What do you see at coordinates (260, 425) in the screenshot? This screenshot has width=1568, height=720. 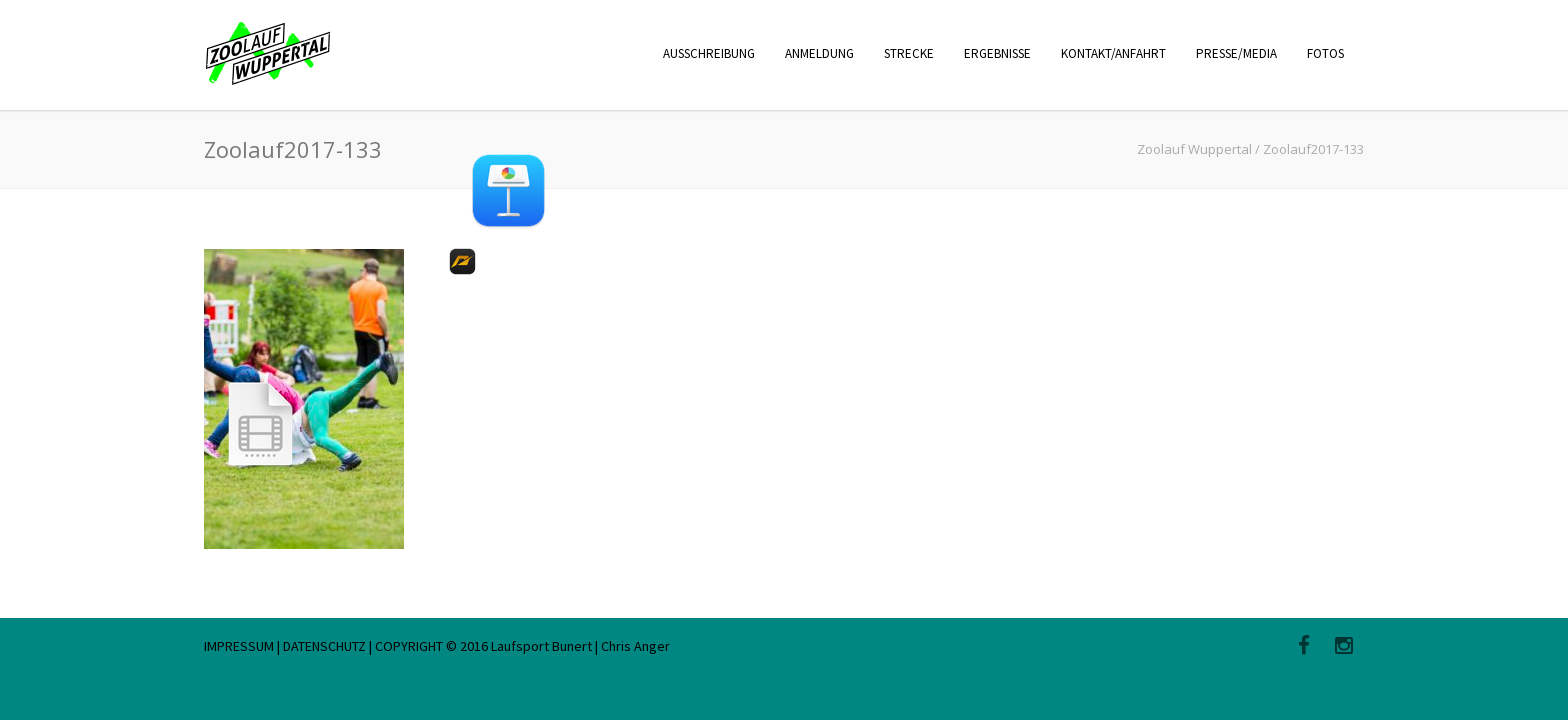 I see `an srt subtitle file` at bounding box center [260, 425].